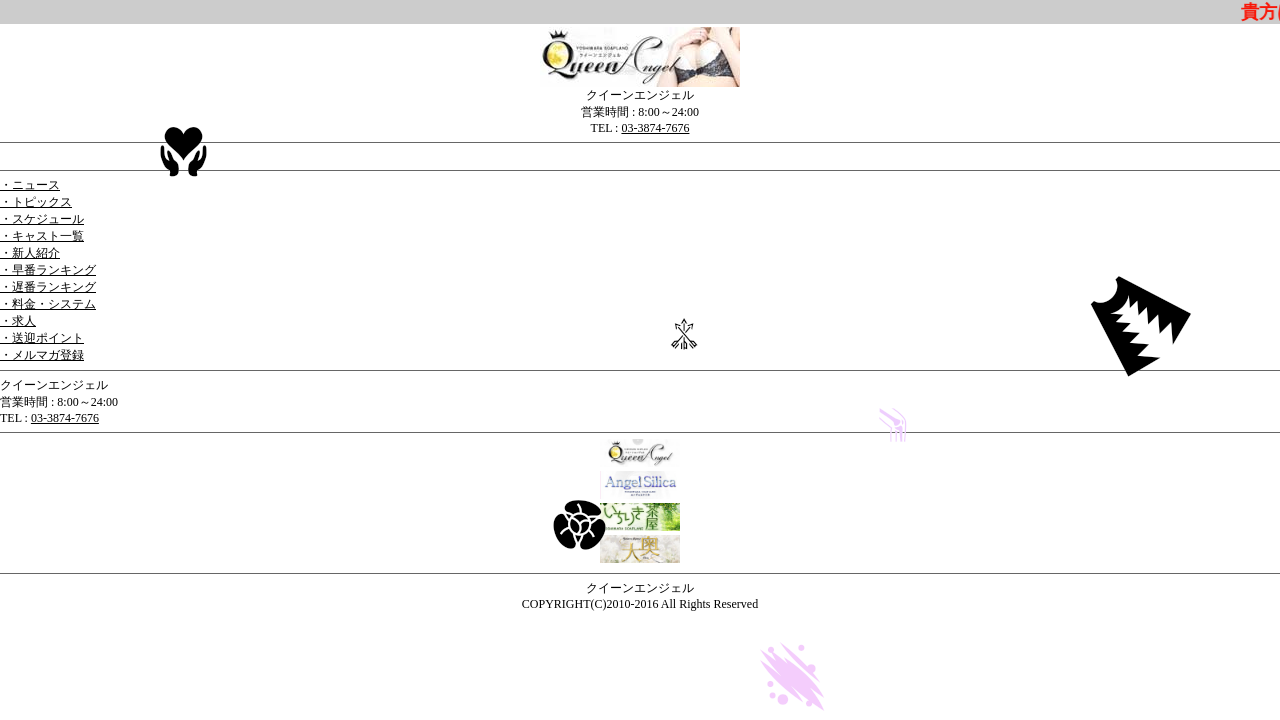 Image resolution: width=1280 pixels, height=720 pixels. What do you see at coordinates (684, 334) in the screenshot?
I see `select multiple arrows or projectiles` at bounding box center [684, 334].